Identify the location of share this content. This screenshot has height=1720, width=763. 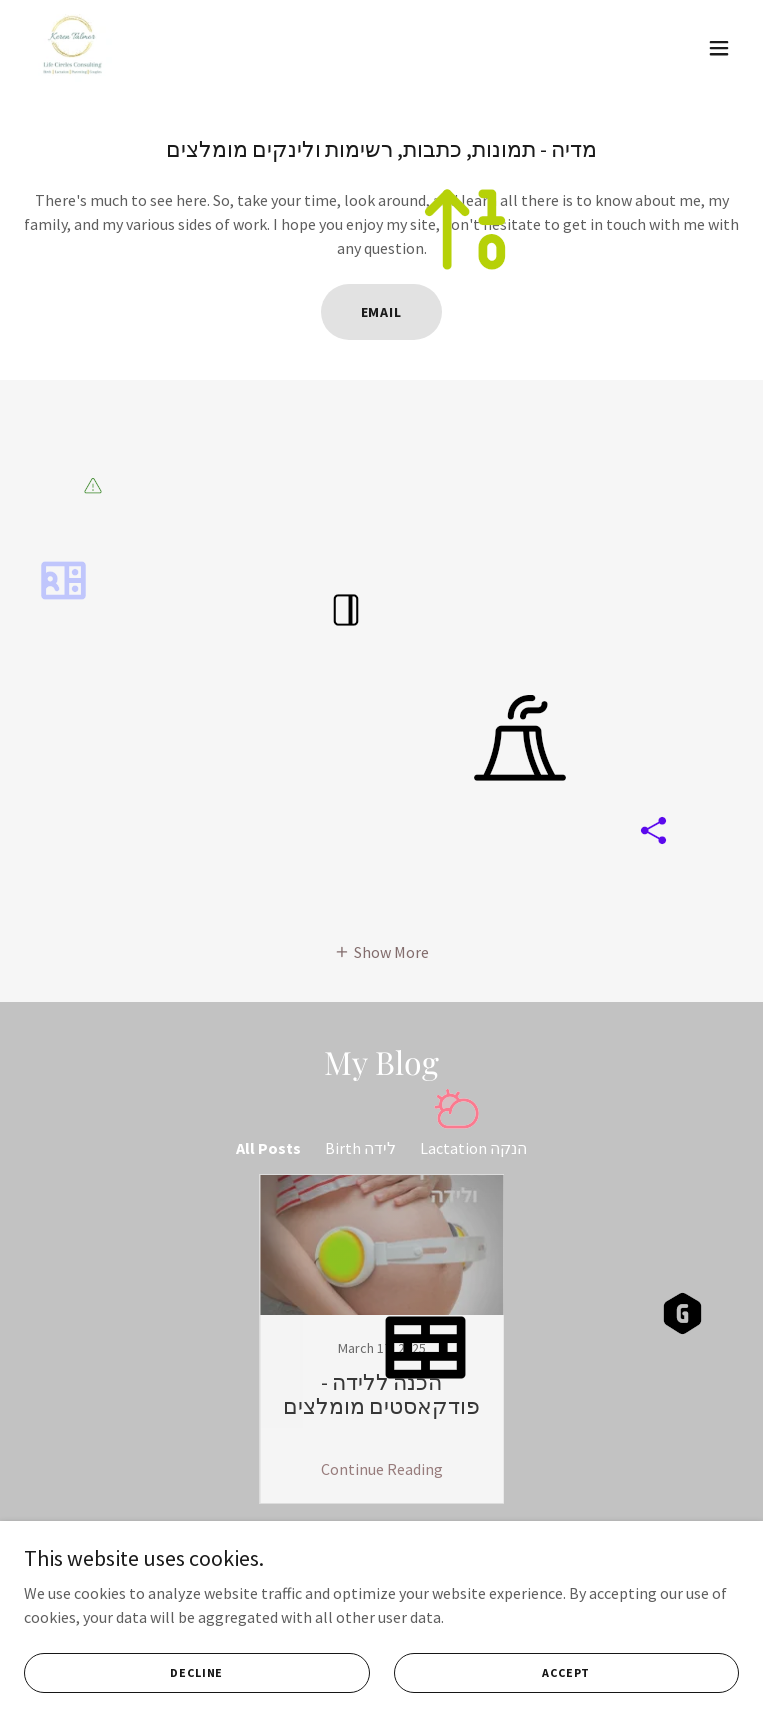
(653, 830).